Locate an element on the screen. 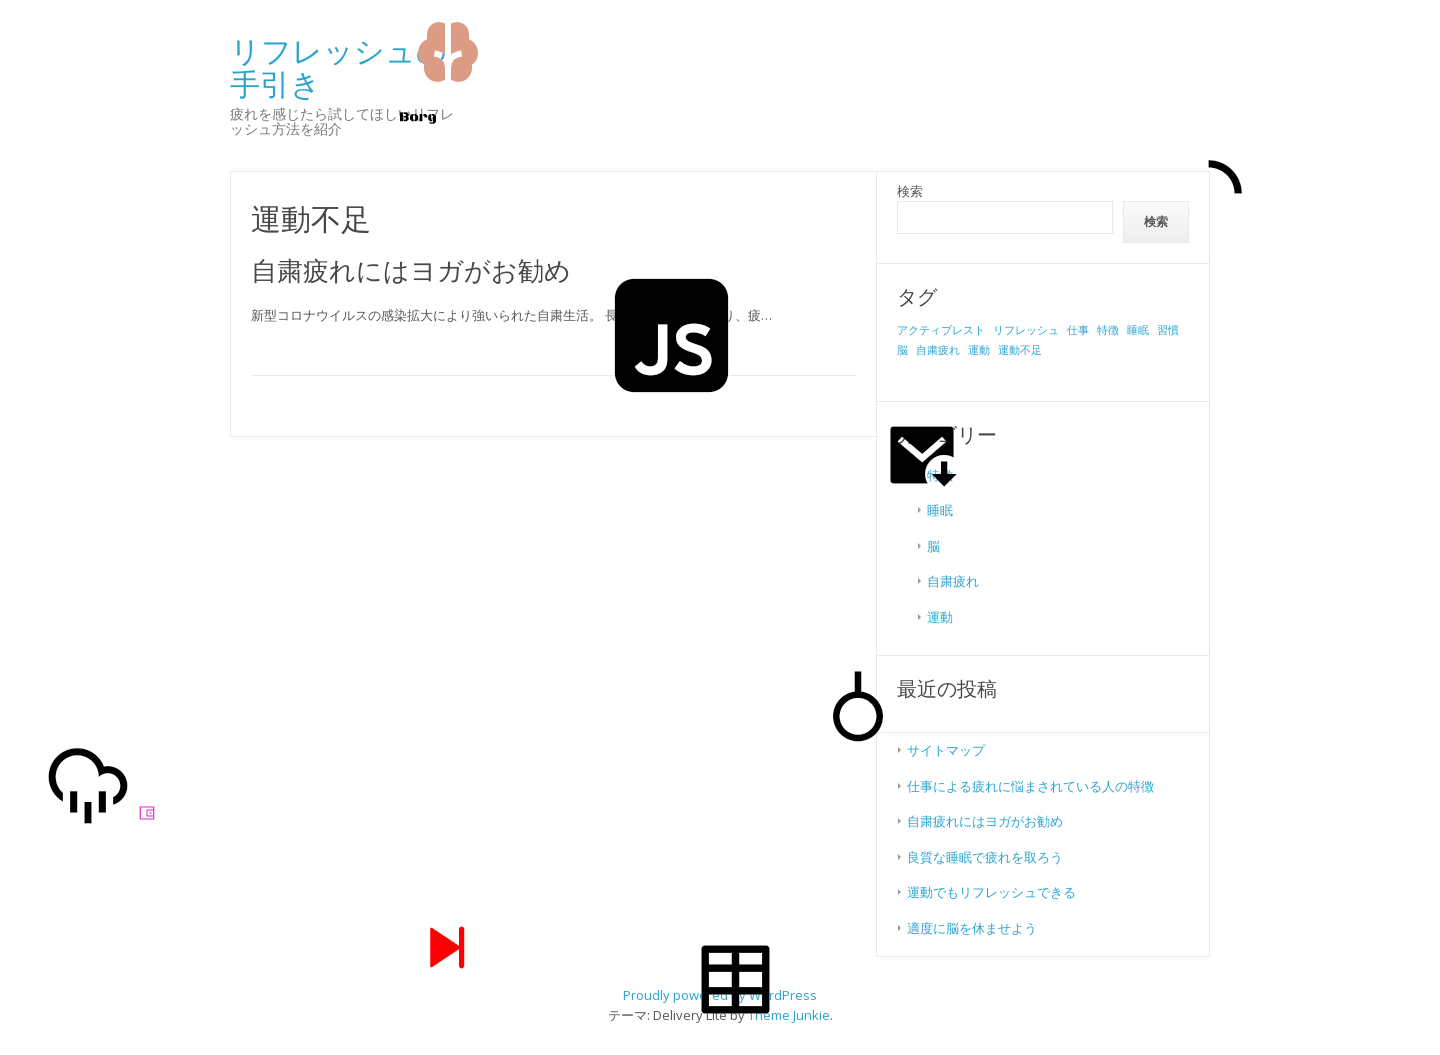  indicates content is loading is located at coordinates (1208, 193).